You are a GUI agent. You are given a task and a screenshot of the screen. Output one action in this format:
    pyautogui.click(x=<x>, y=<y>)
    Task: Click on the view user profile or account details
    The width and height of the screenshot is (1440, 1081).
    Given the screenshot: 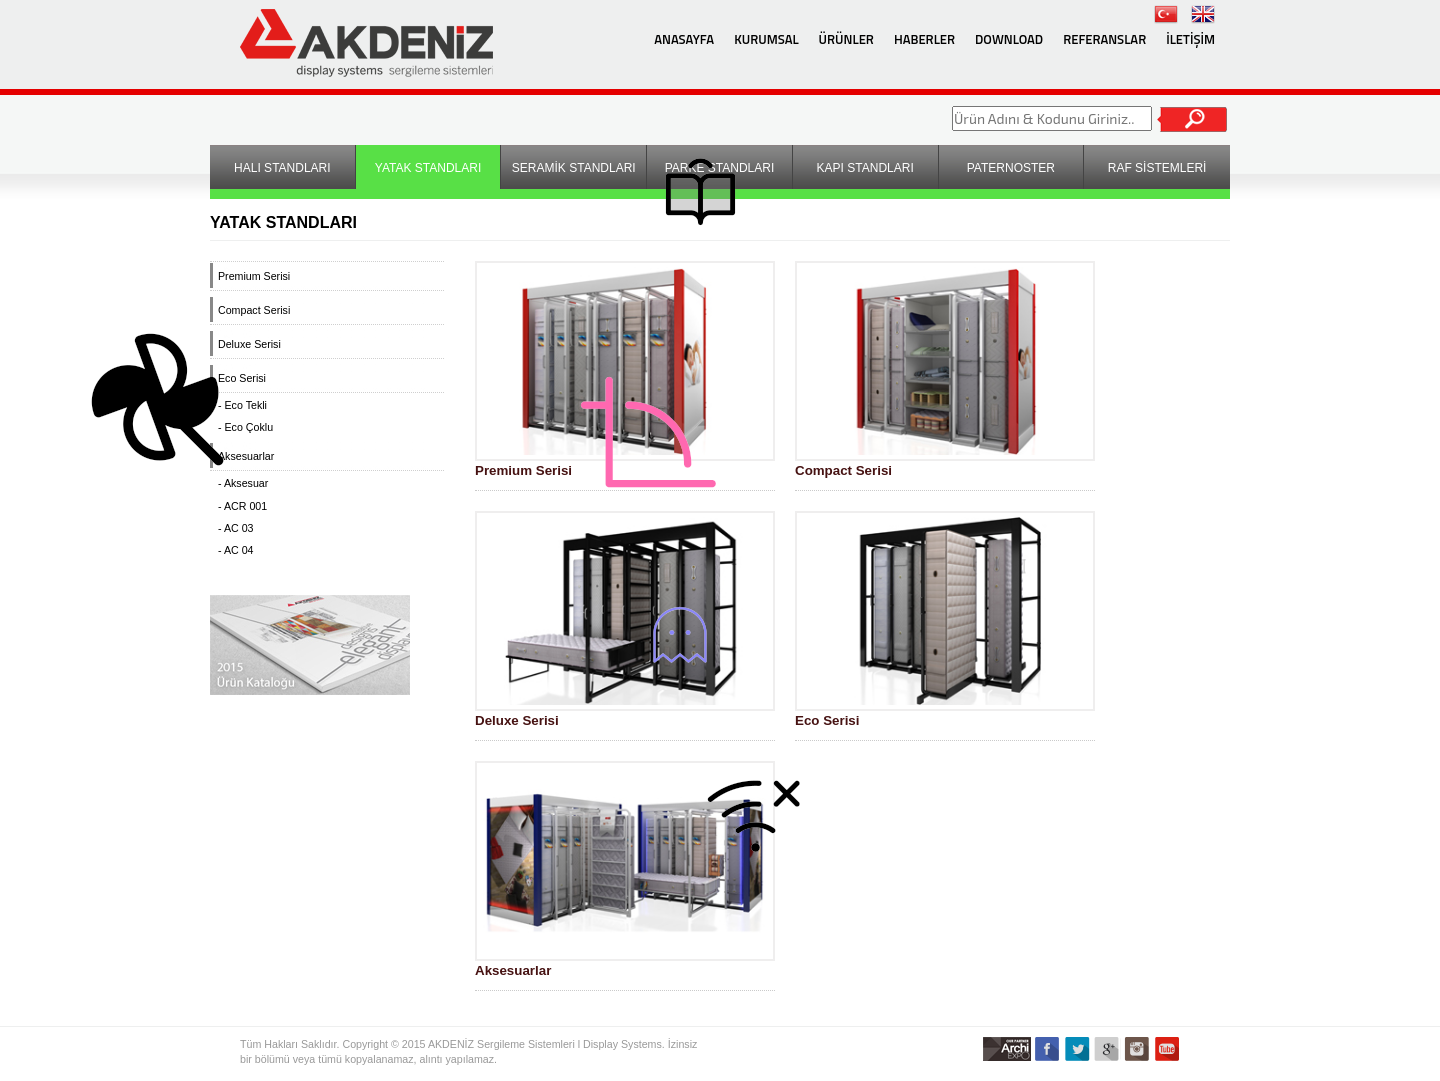 What is the action you would take?
    pyautogui.click(x=700, y=190)
    